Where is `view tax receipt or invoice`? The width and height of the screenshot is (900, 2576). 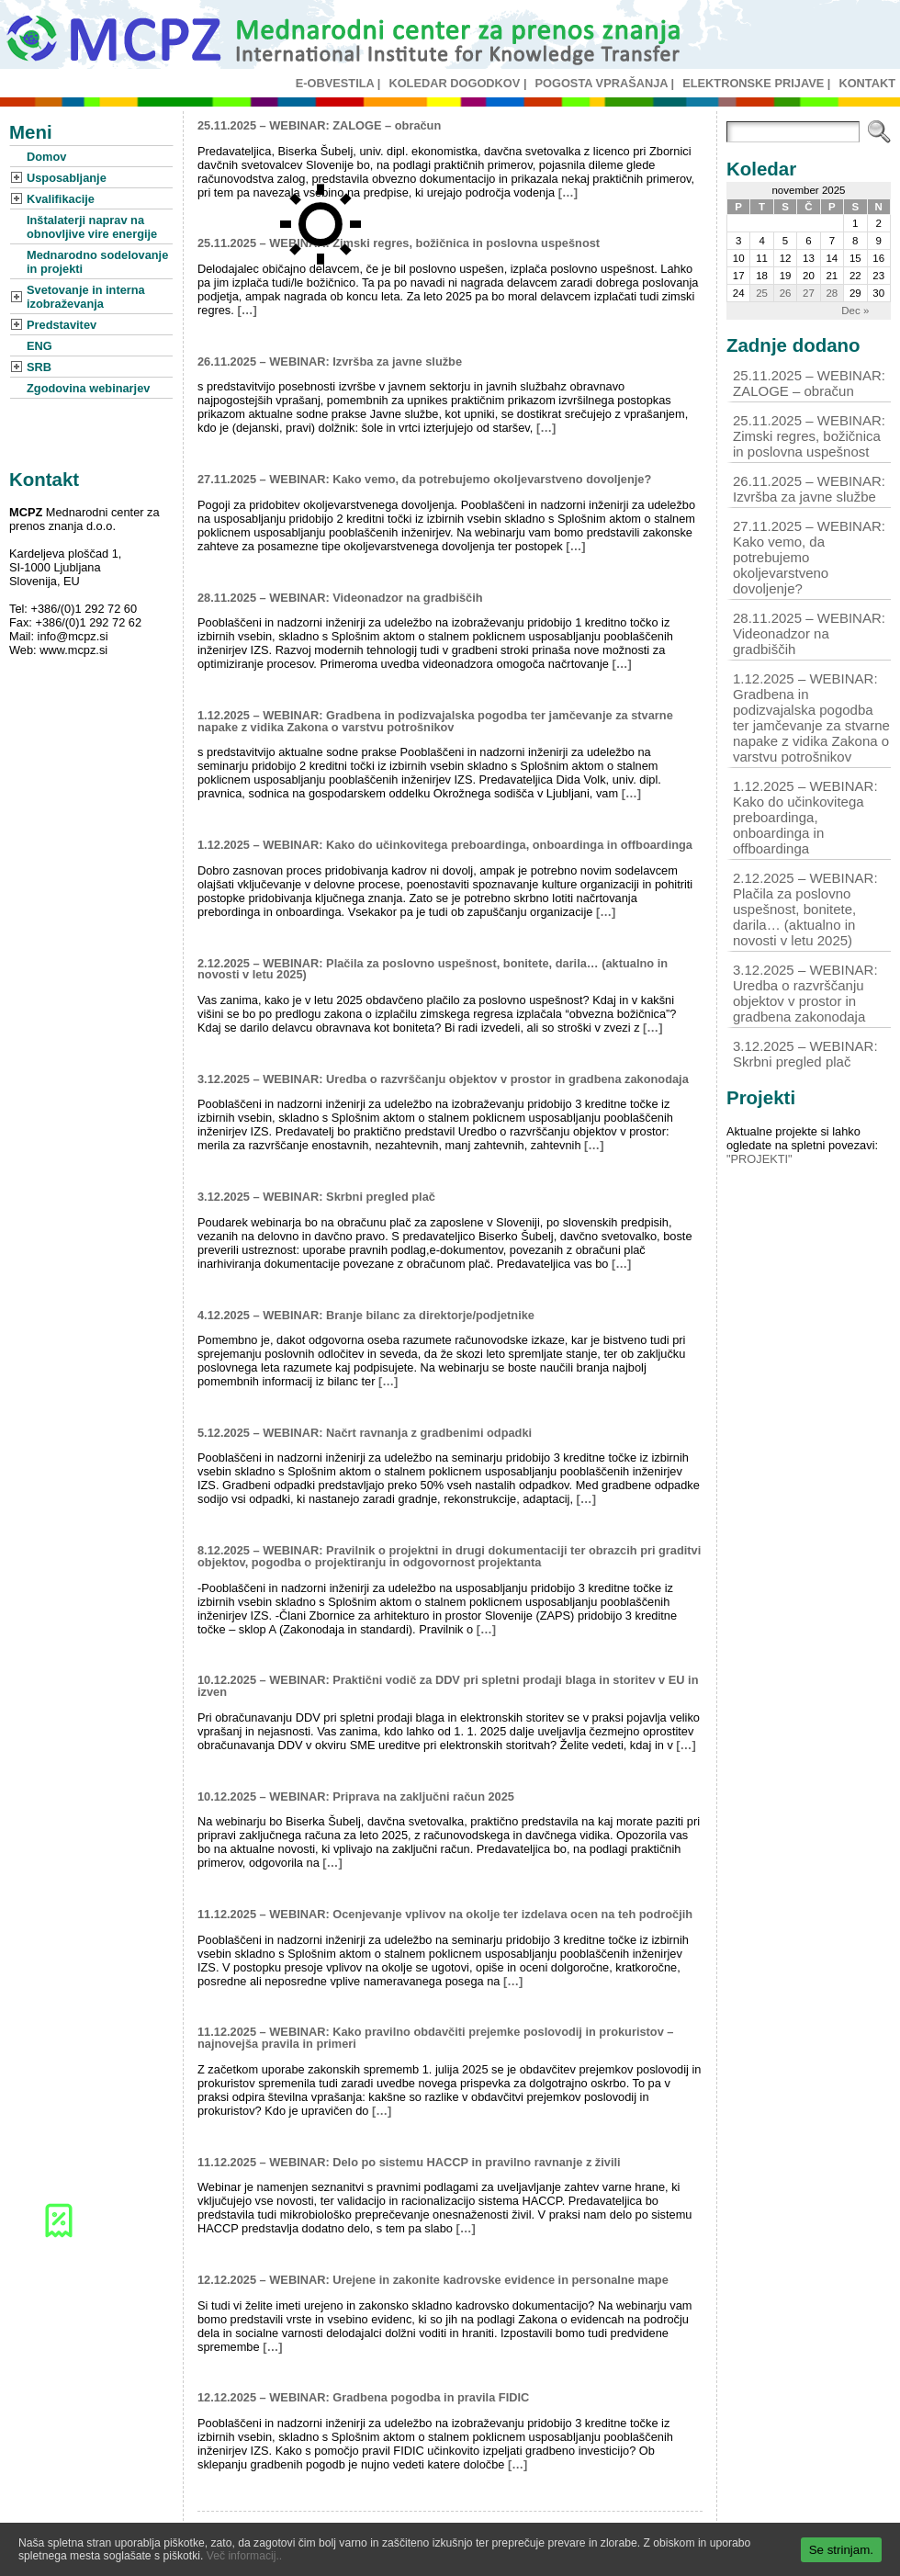
view tax receipt or invoice is located at coordinates (59, 2220).